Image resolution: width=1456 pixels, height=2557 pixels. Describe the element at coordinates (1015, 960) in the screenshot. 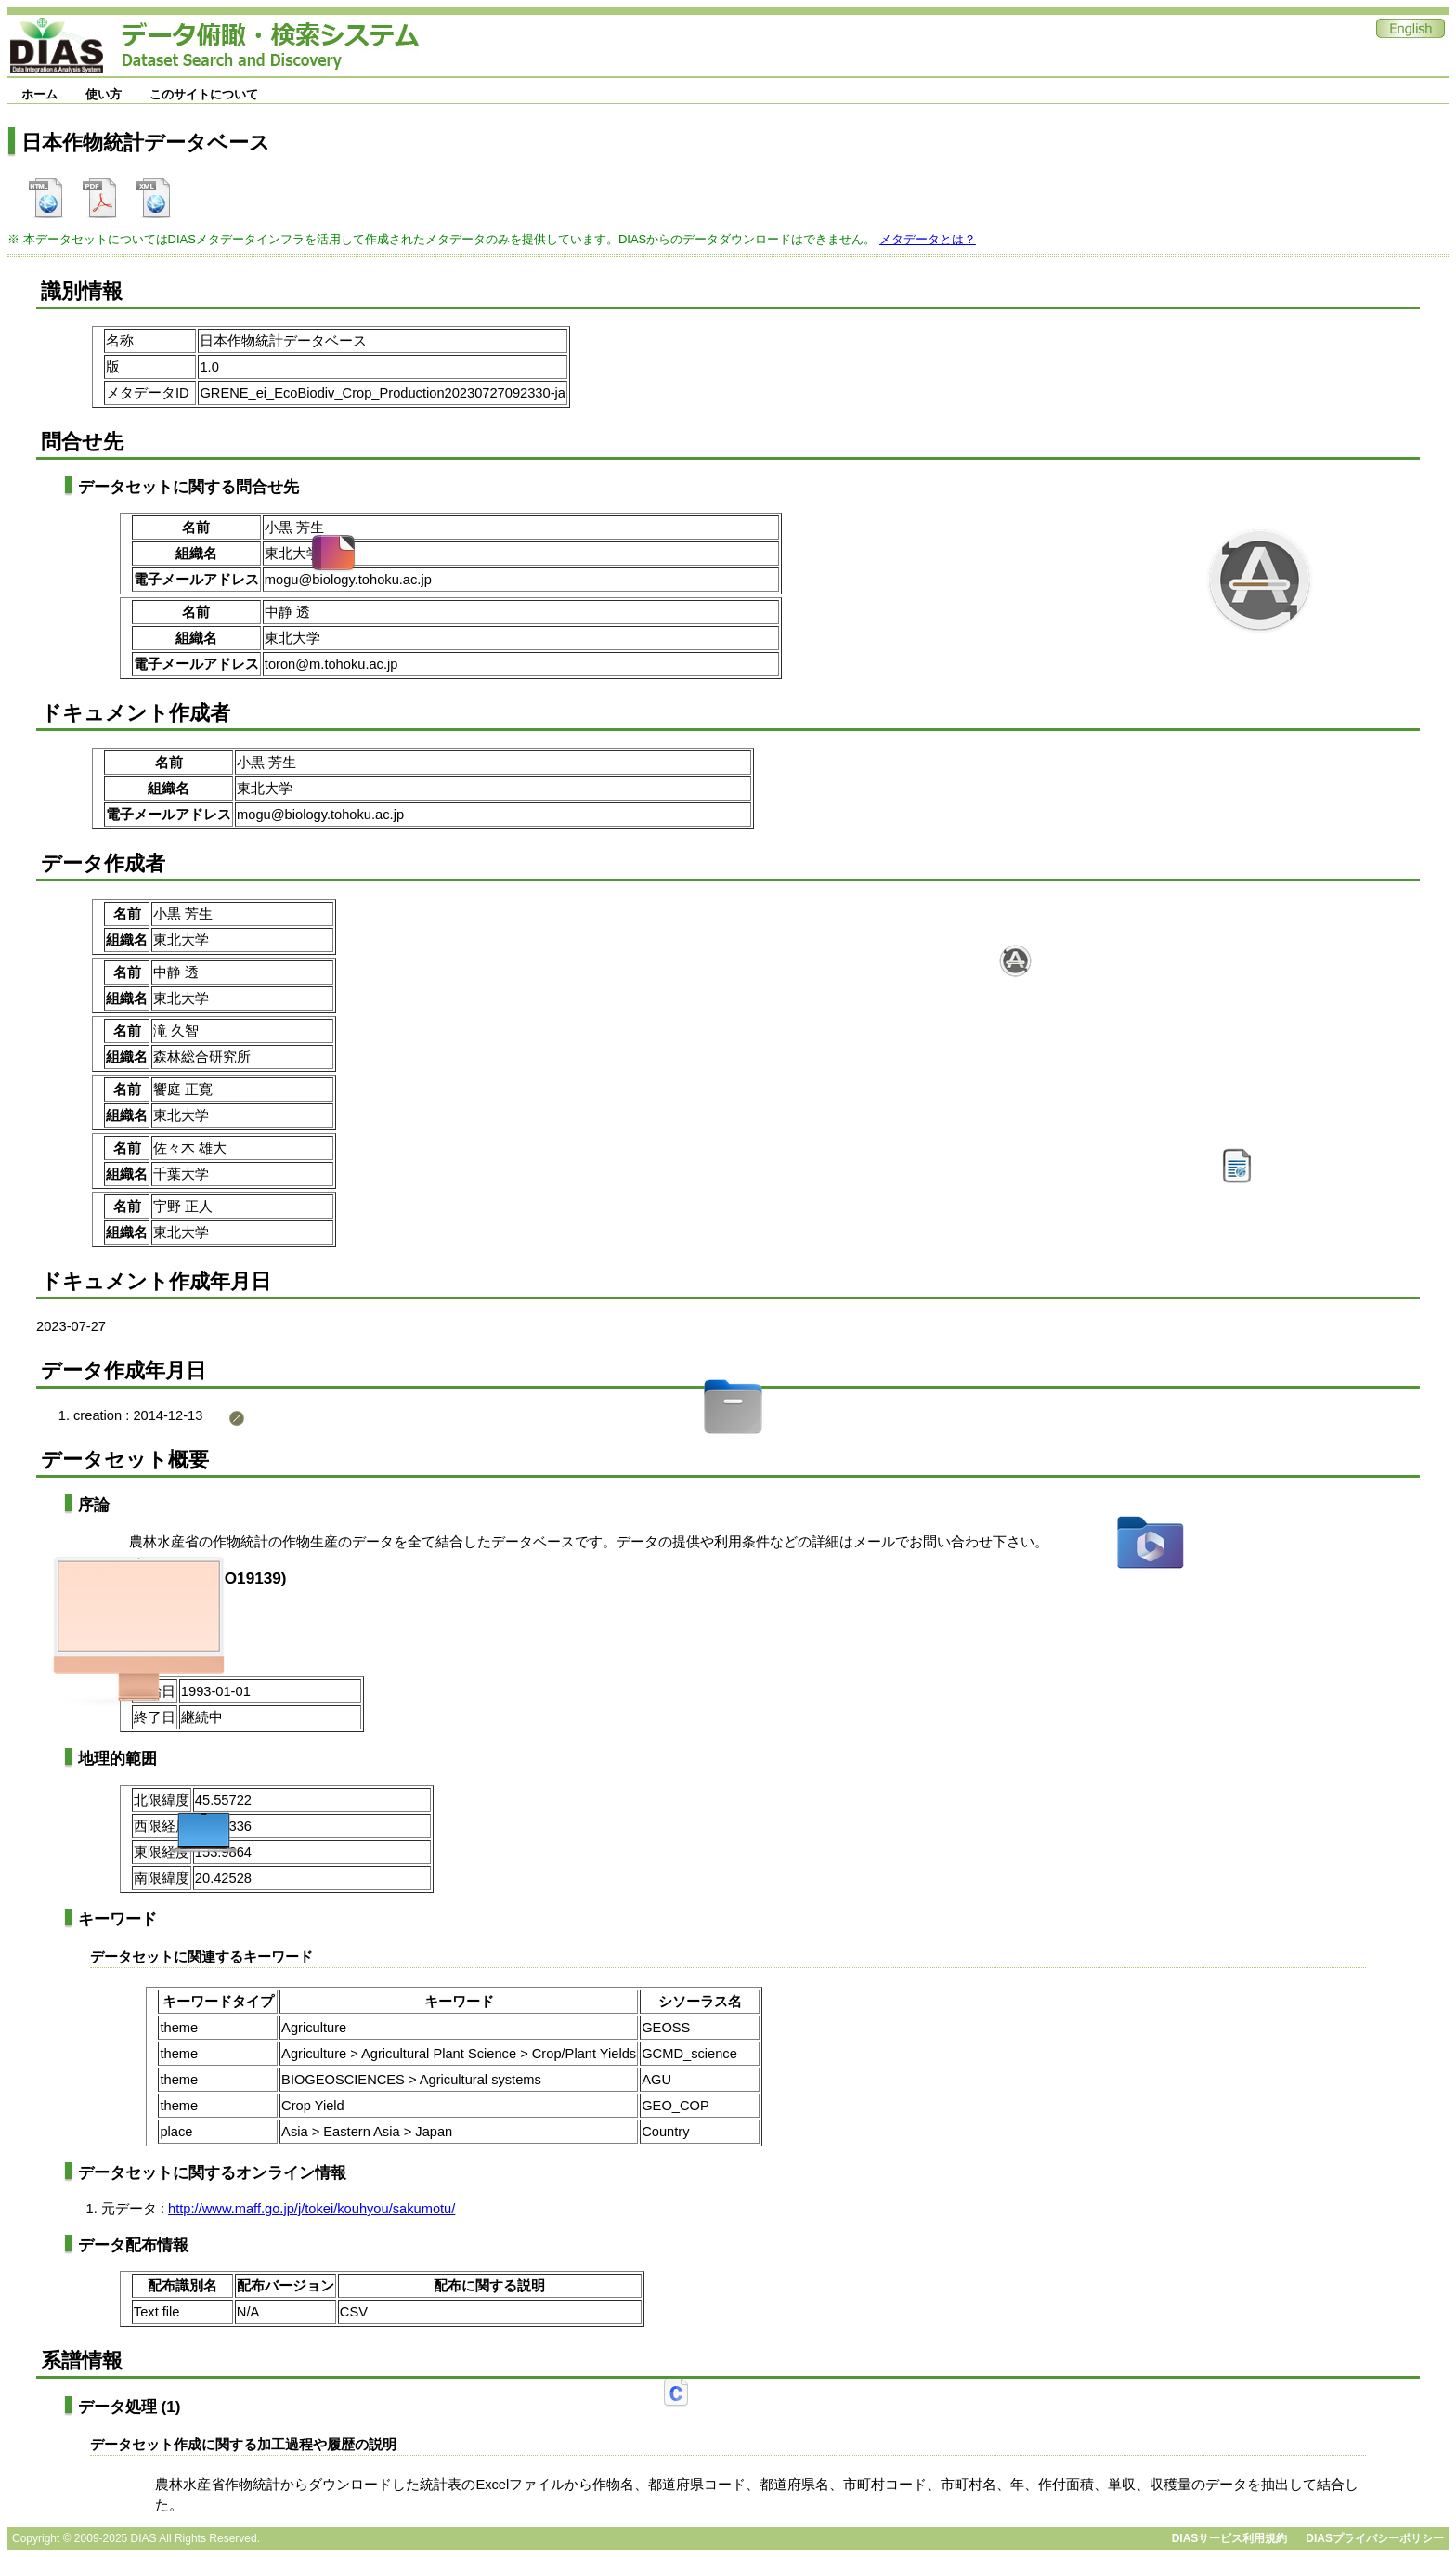

I see `open the software update application` at that location.